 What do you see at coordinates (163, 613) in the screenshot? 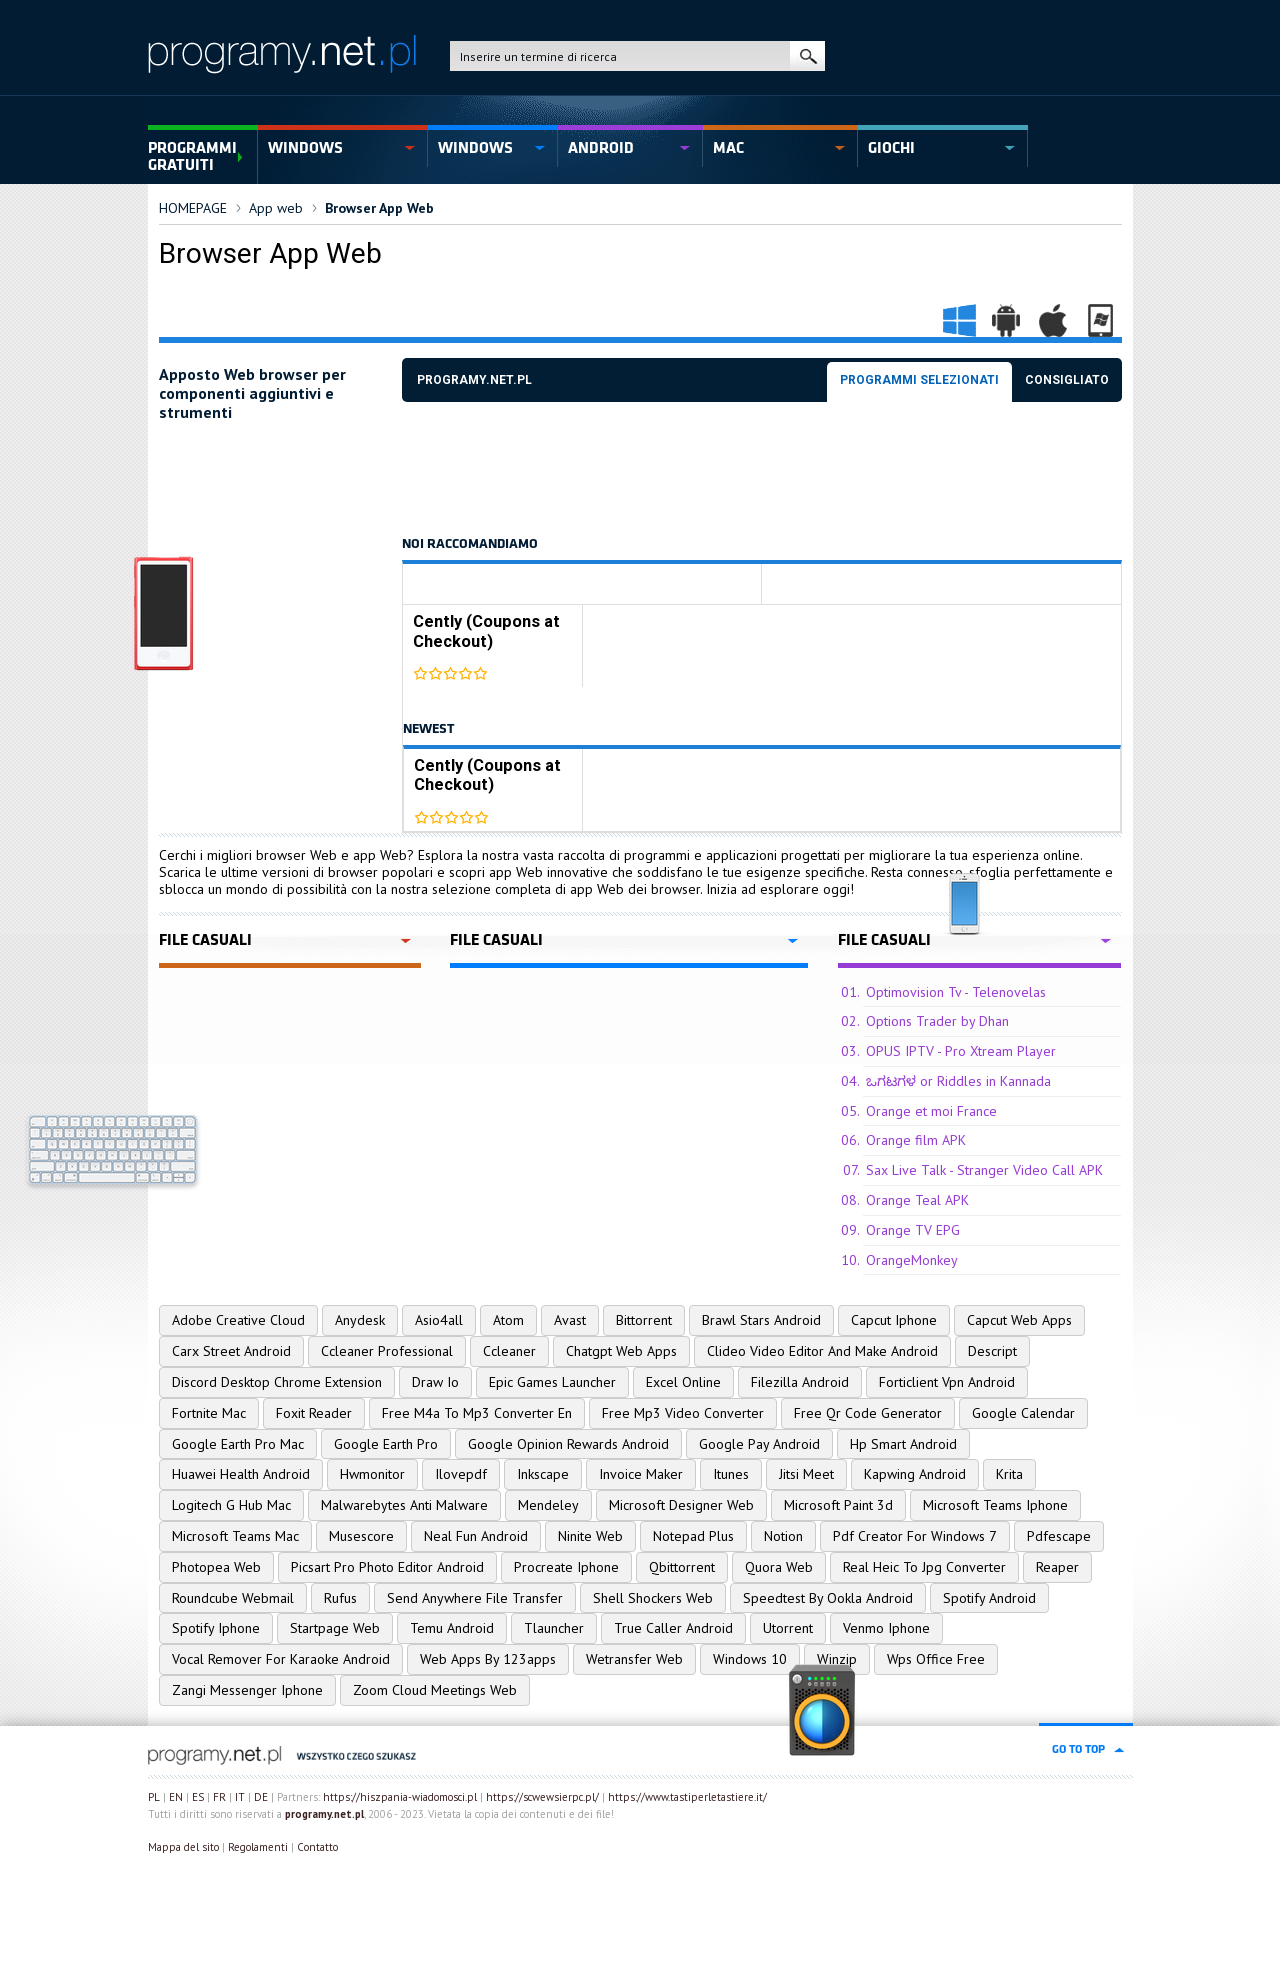
I see `iPod nano device in red` at bounding box center [163, 613].